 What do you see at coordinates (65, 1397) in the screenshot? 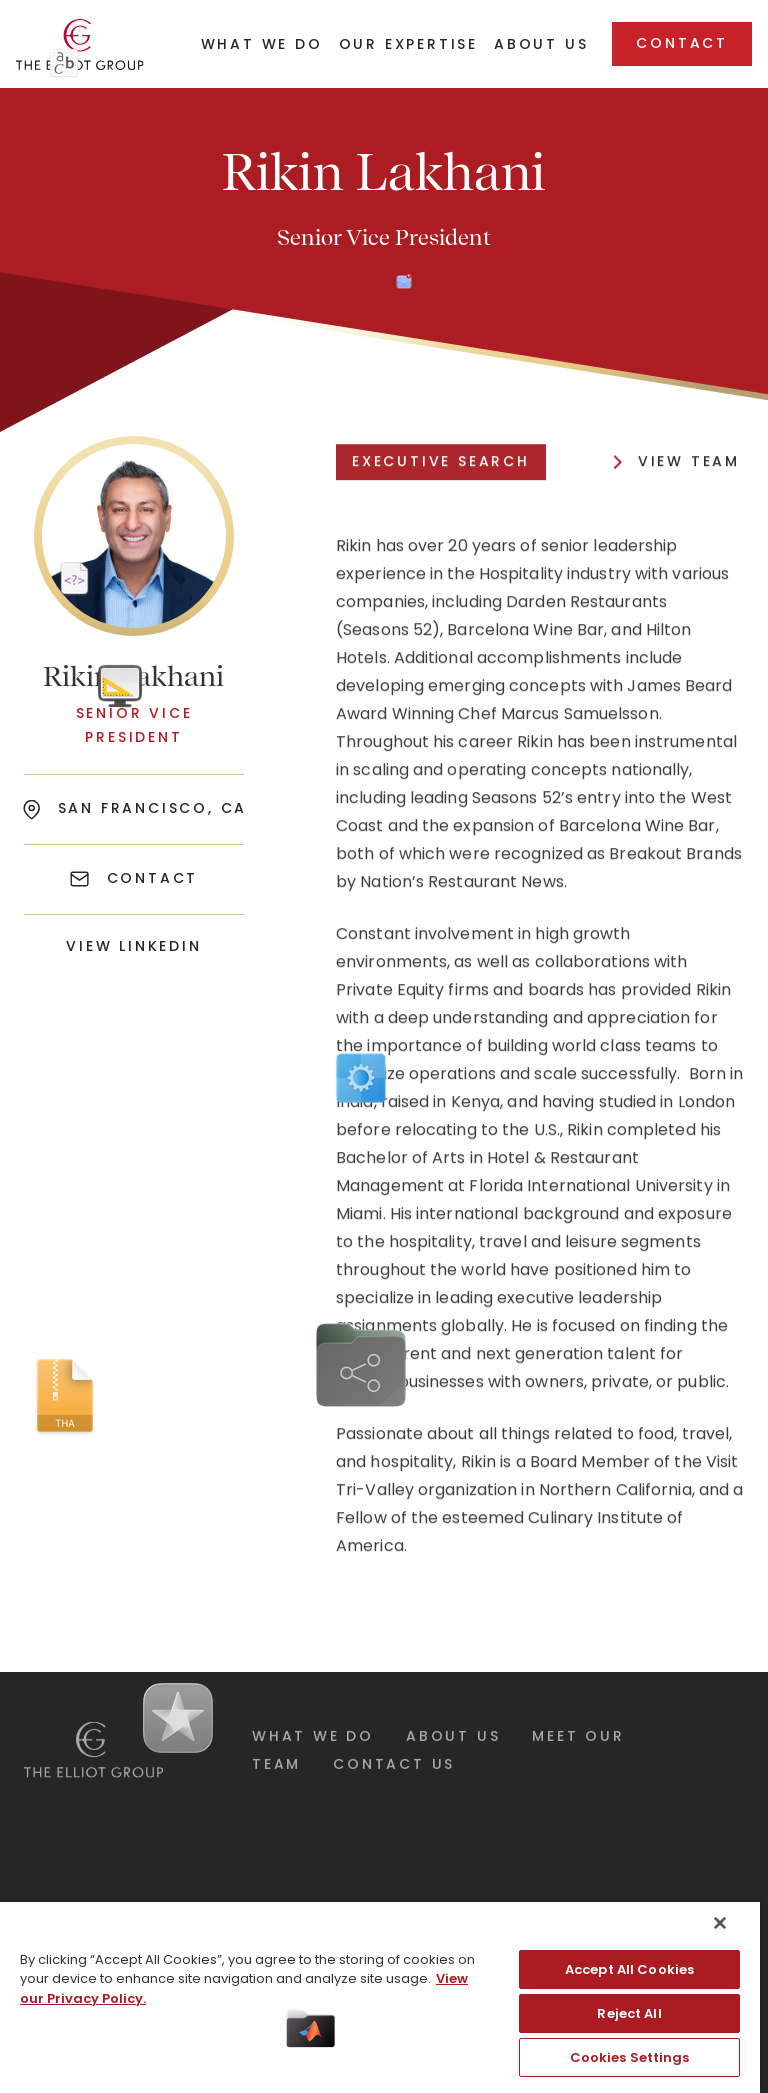
I see `a compressed archive file in THA format` at bounding box center [65, 1397].